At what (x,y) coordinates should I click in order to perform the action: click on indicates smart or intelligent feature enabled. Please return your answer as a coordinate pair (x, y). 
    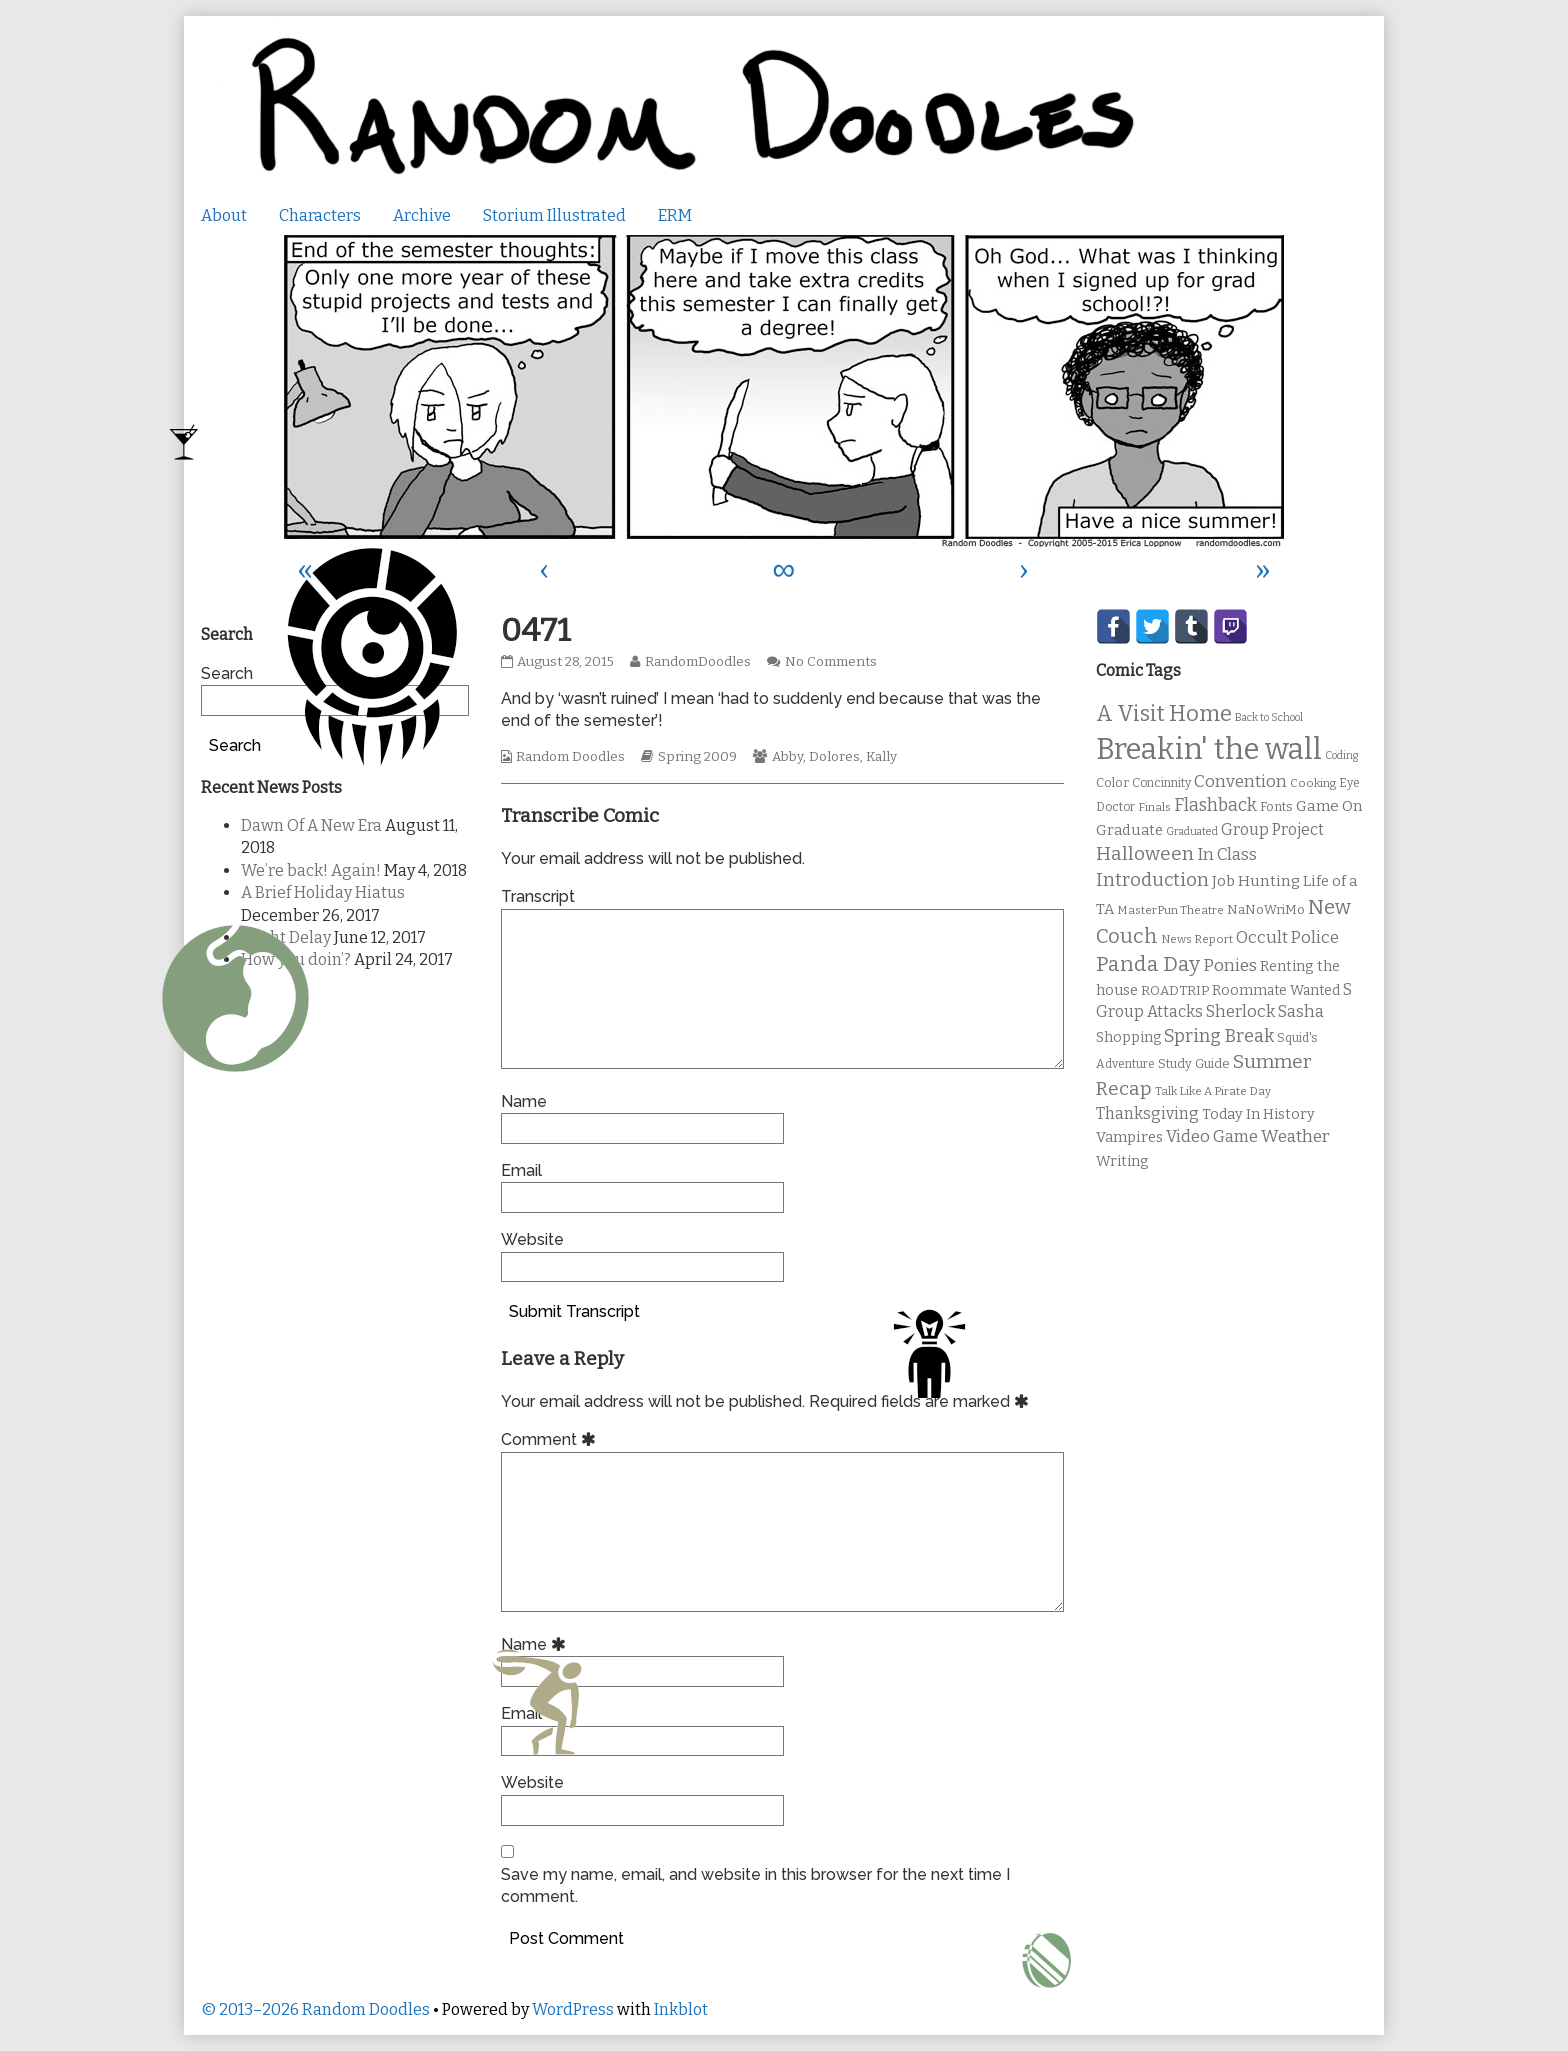
    Looking at the image, I should click on (929, 1353).